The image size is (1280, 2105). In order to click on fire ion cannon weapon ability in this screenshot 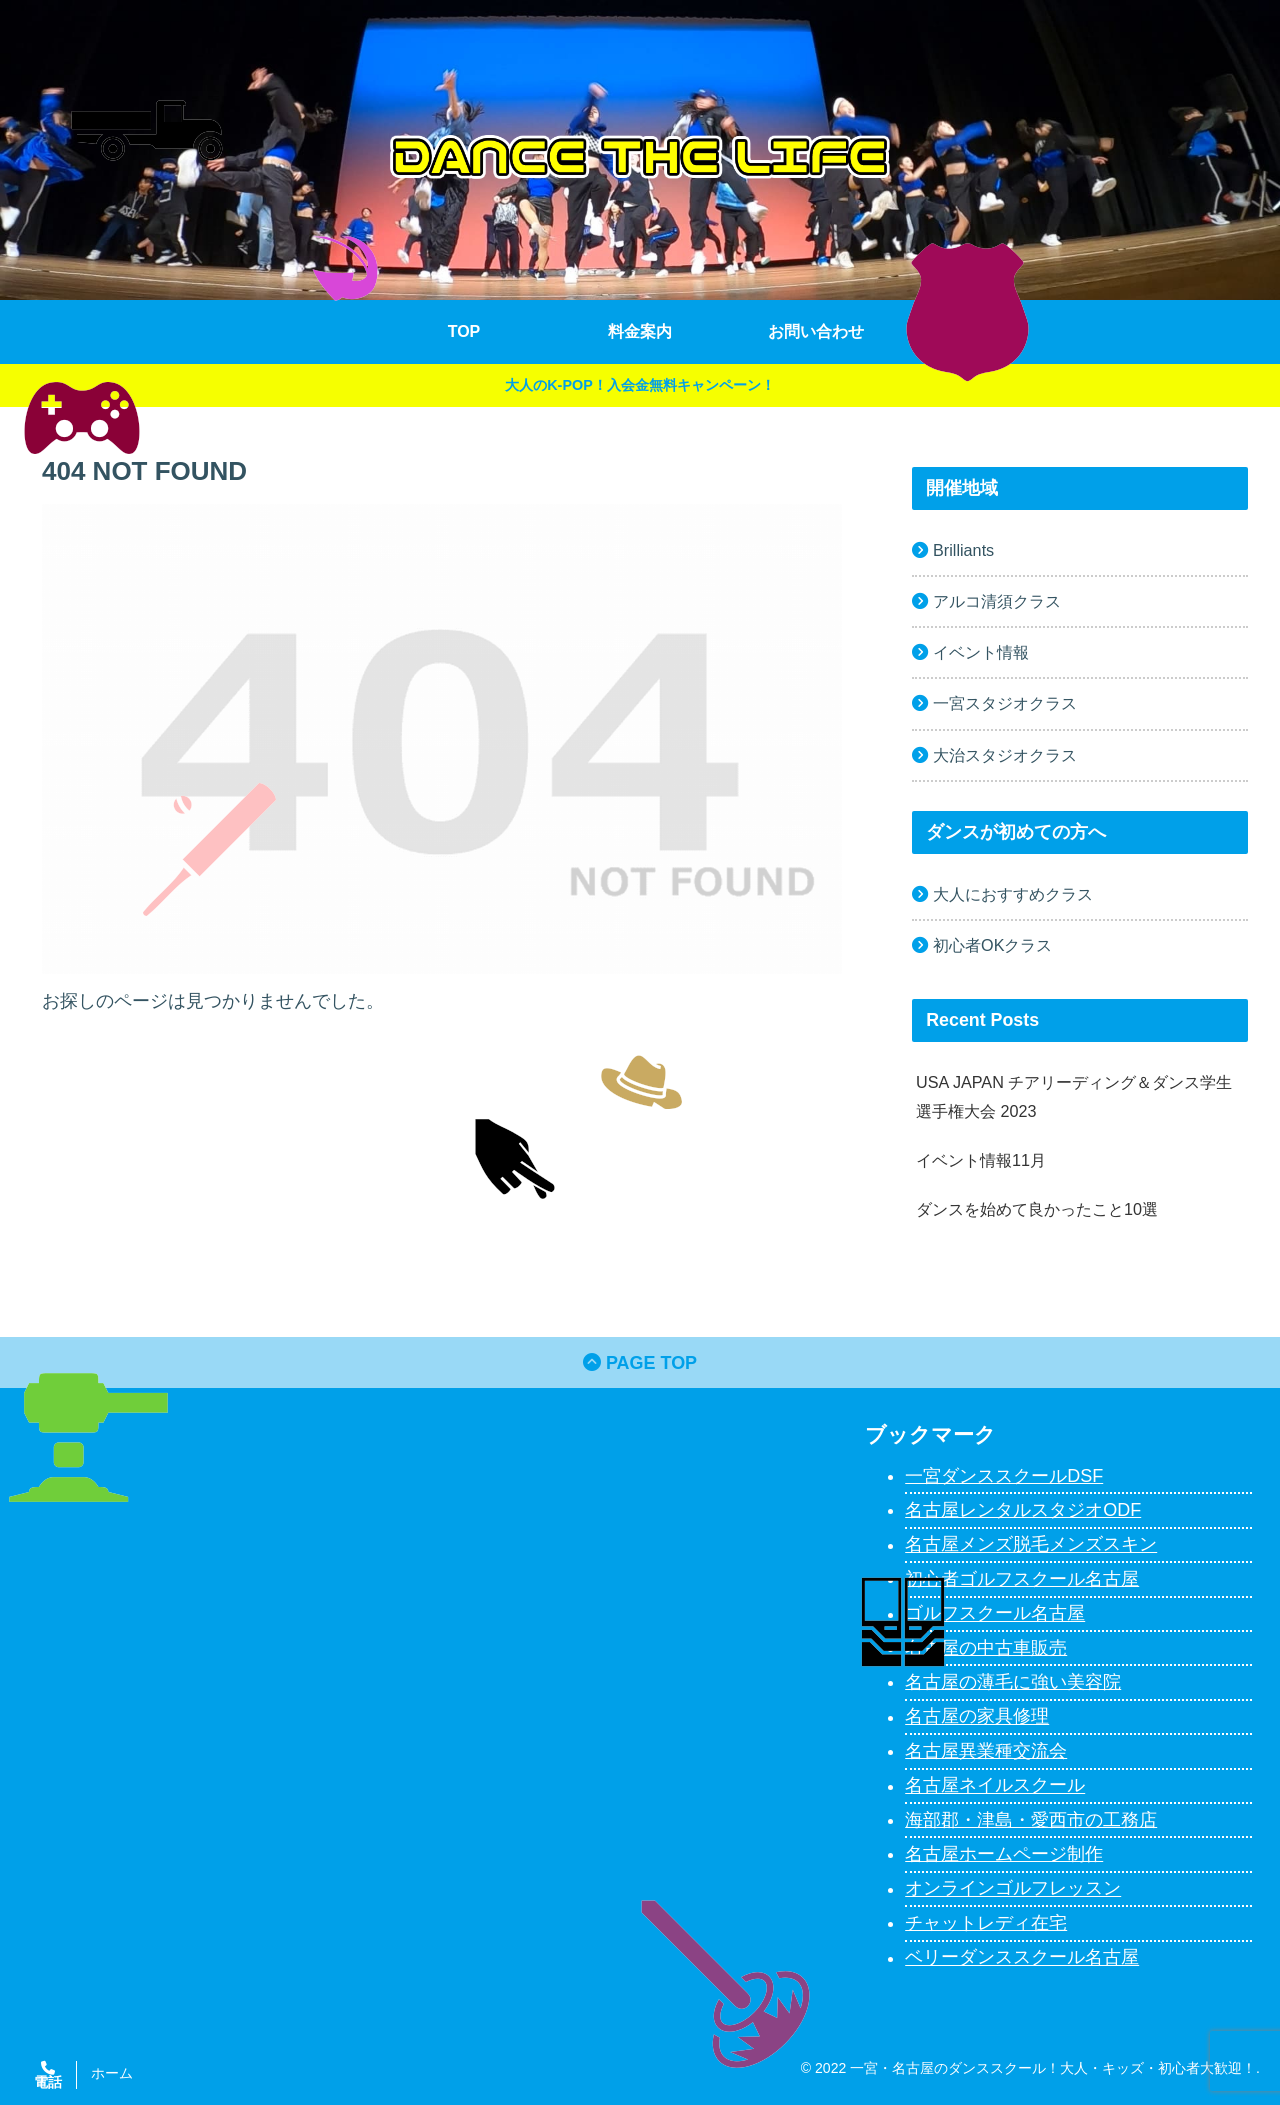, I will do `click(725, 1984)`.